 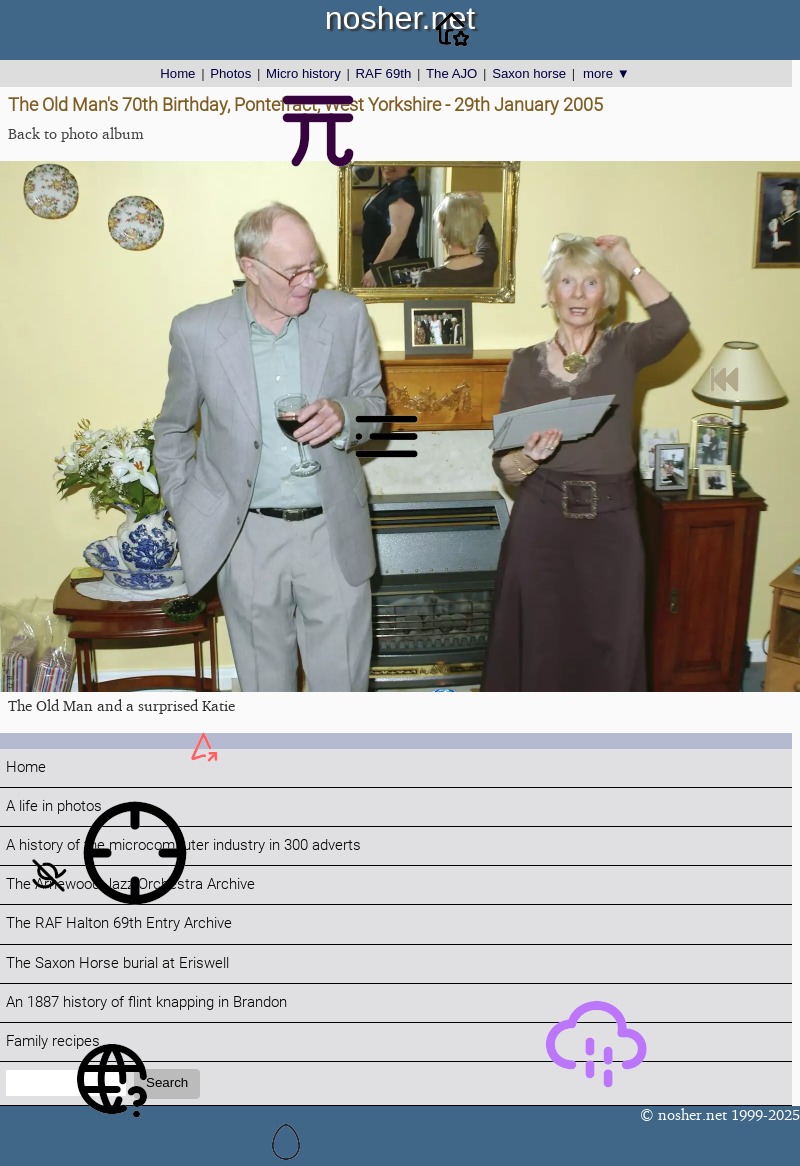 What do you see at coordinates (318, 131) in the screenshot?
I see `indicates chinese yuan/renminbi currency` at bounding box center [318, 131].